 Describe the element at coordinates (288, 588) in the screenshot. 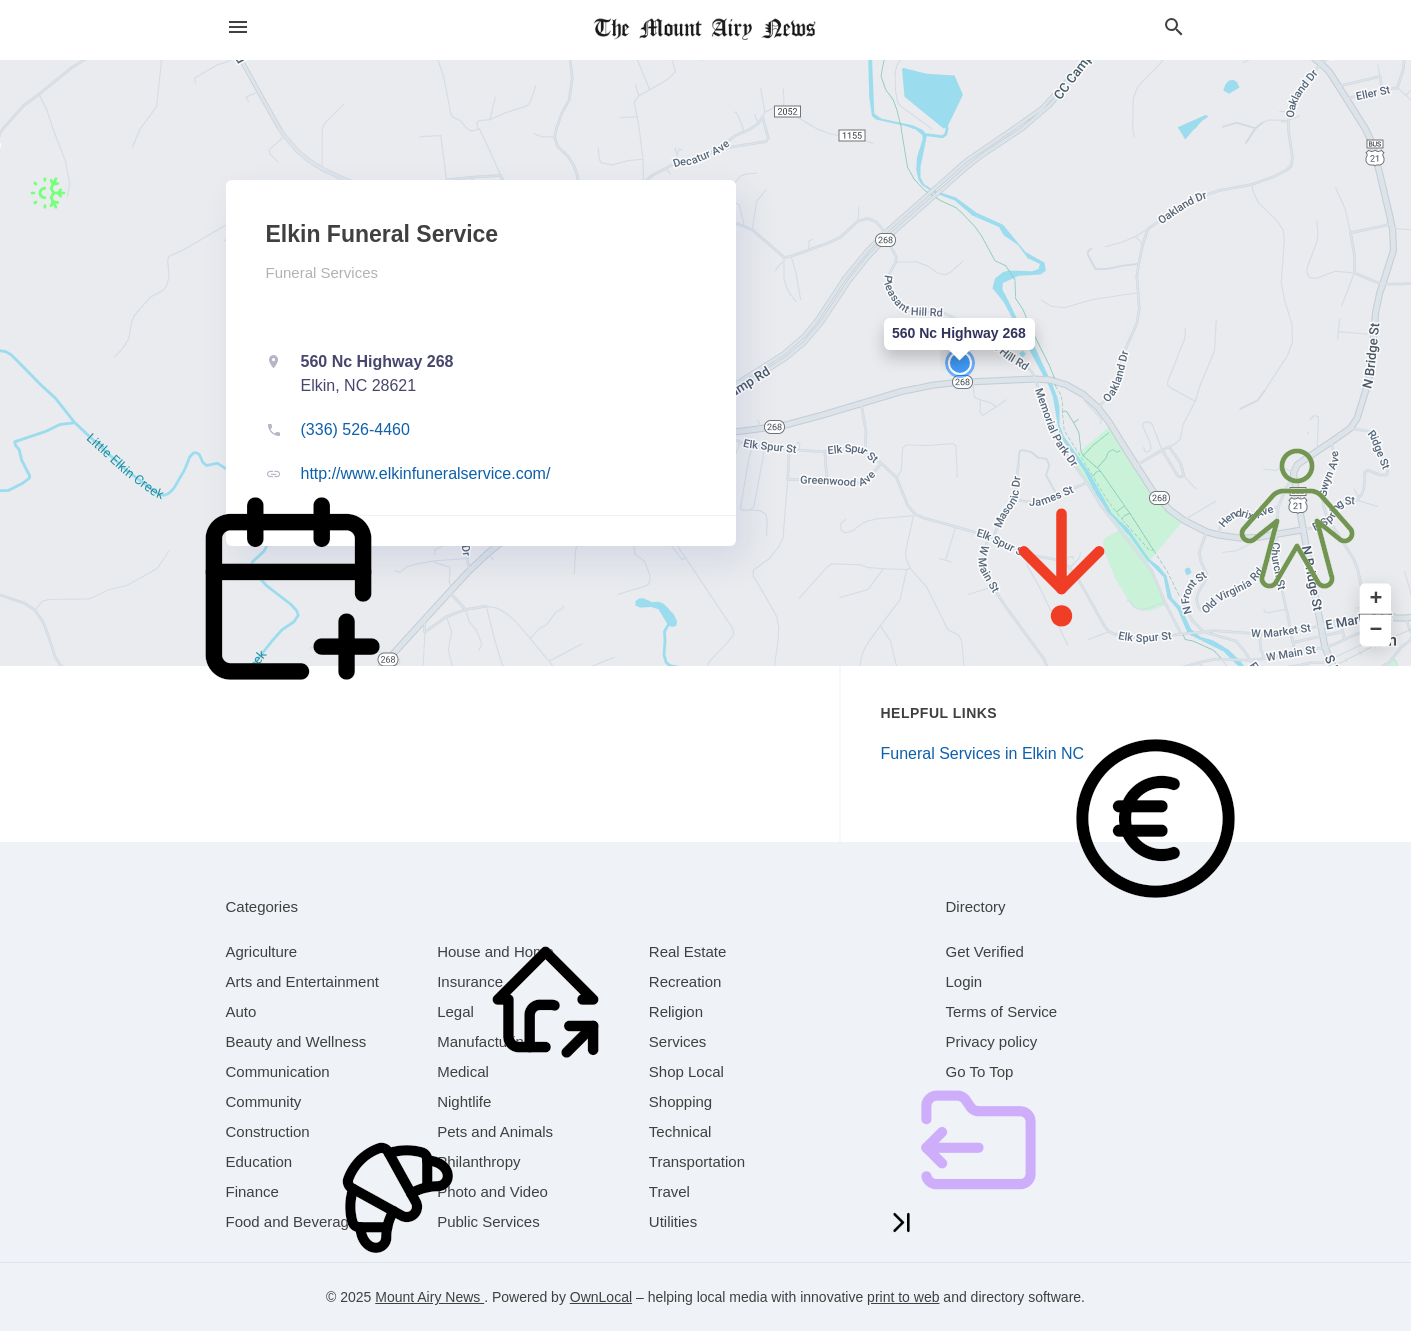

I see `add a new event to your calendar` at that location.